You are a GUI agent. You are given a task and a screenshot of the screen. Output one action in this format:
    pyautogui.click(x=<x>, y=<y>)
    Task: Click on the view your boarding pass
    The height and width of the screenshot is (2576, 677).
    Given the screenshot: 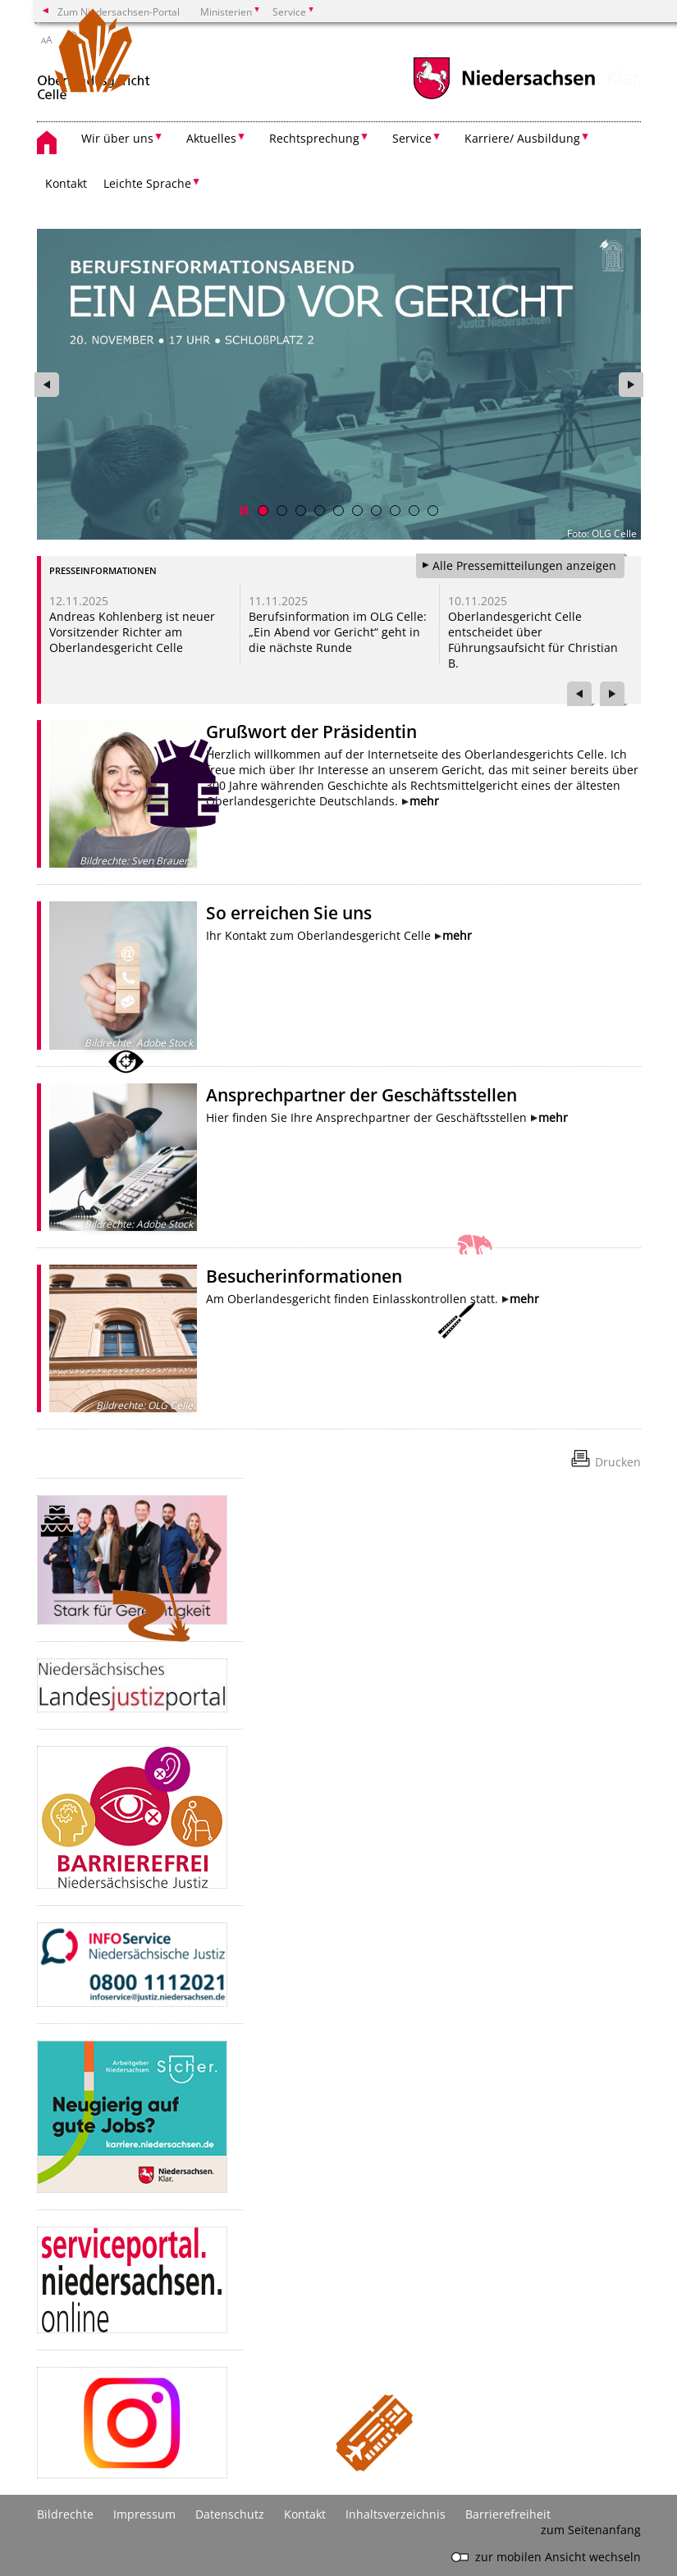 What is the action you would take?
    pyautogui.click(x=374, y=2432)
    